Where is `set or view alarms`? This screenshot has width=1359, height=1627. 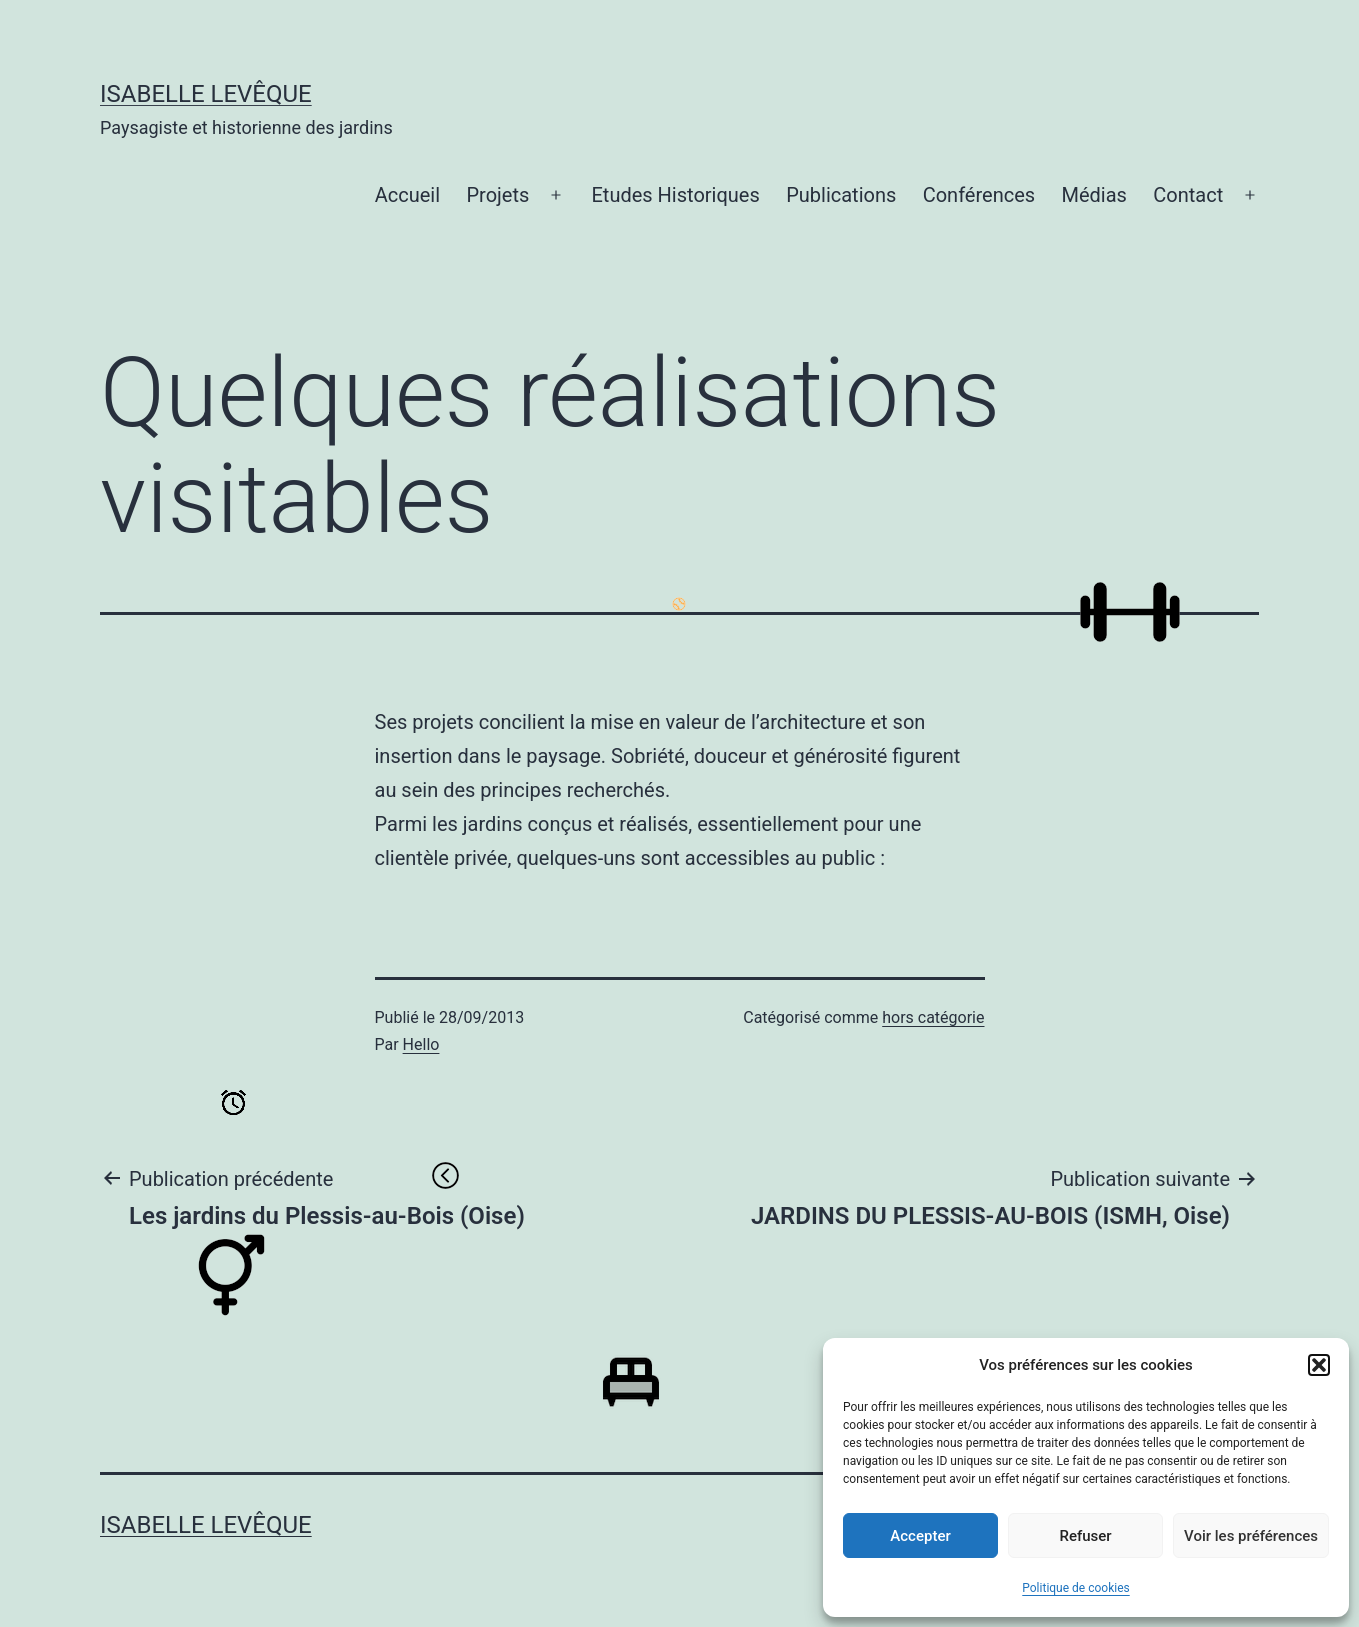
set or view alarms is located at coordinates (233, 1102).